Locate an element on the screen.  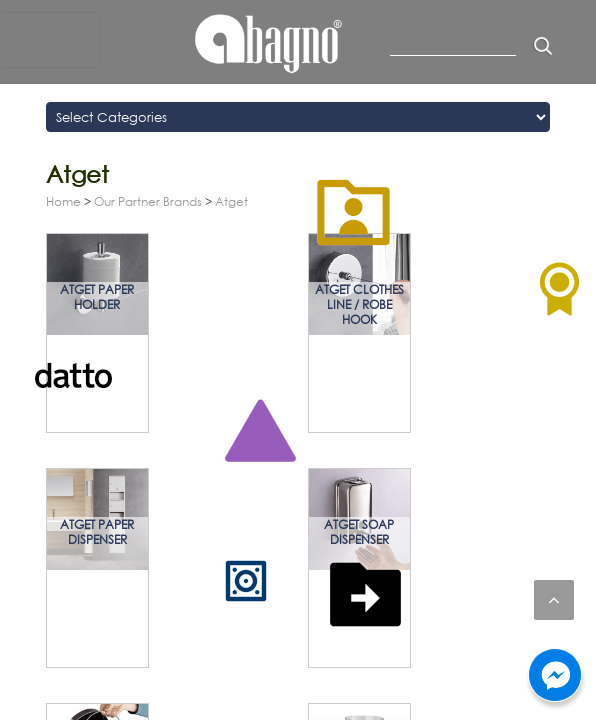
datto company logo is located at coordinates (73, 375).